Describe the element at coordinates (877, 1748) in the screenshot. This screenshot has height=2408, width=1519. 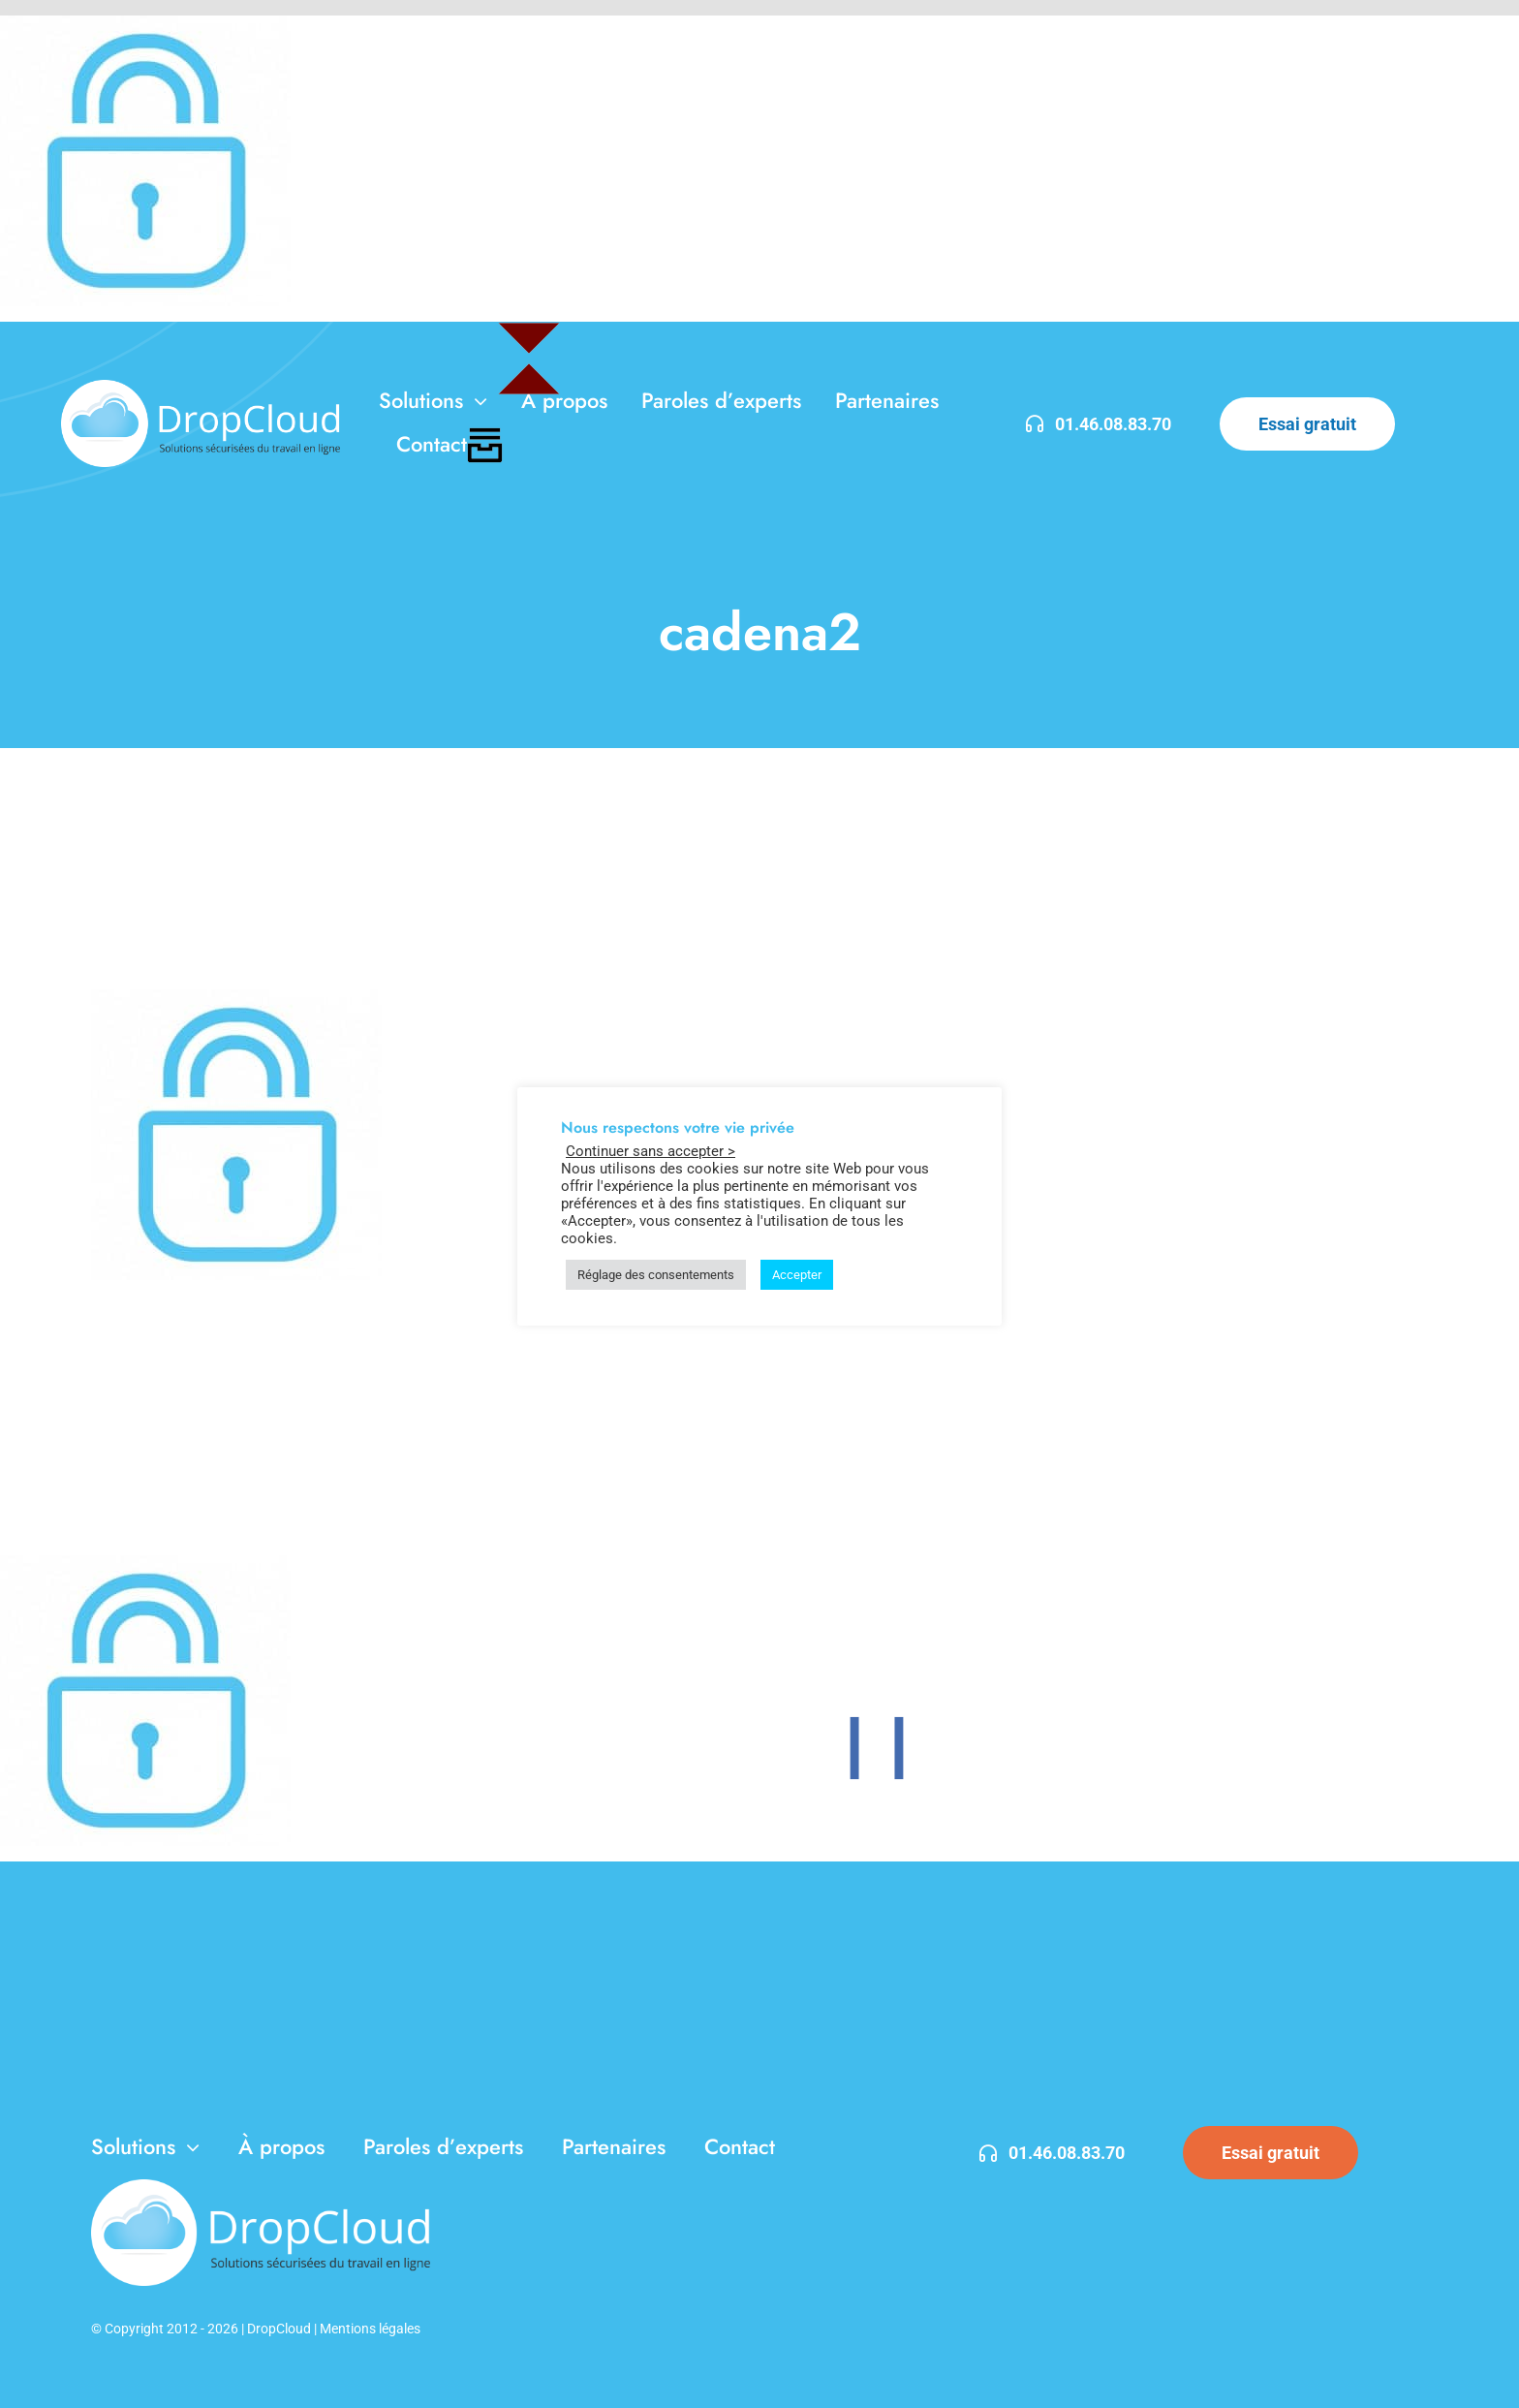
I see `pause media playback` at that location.